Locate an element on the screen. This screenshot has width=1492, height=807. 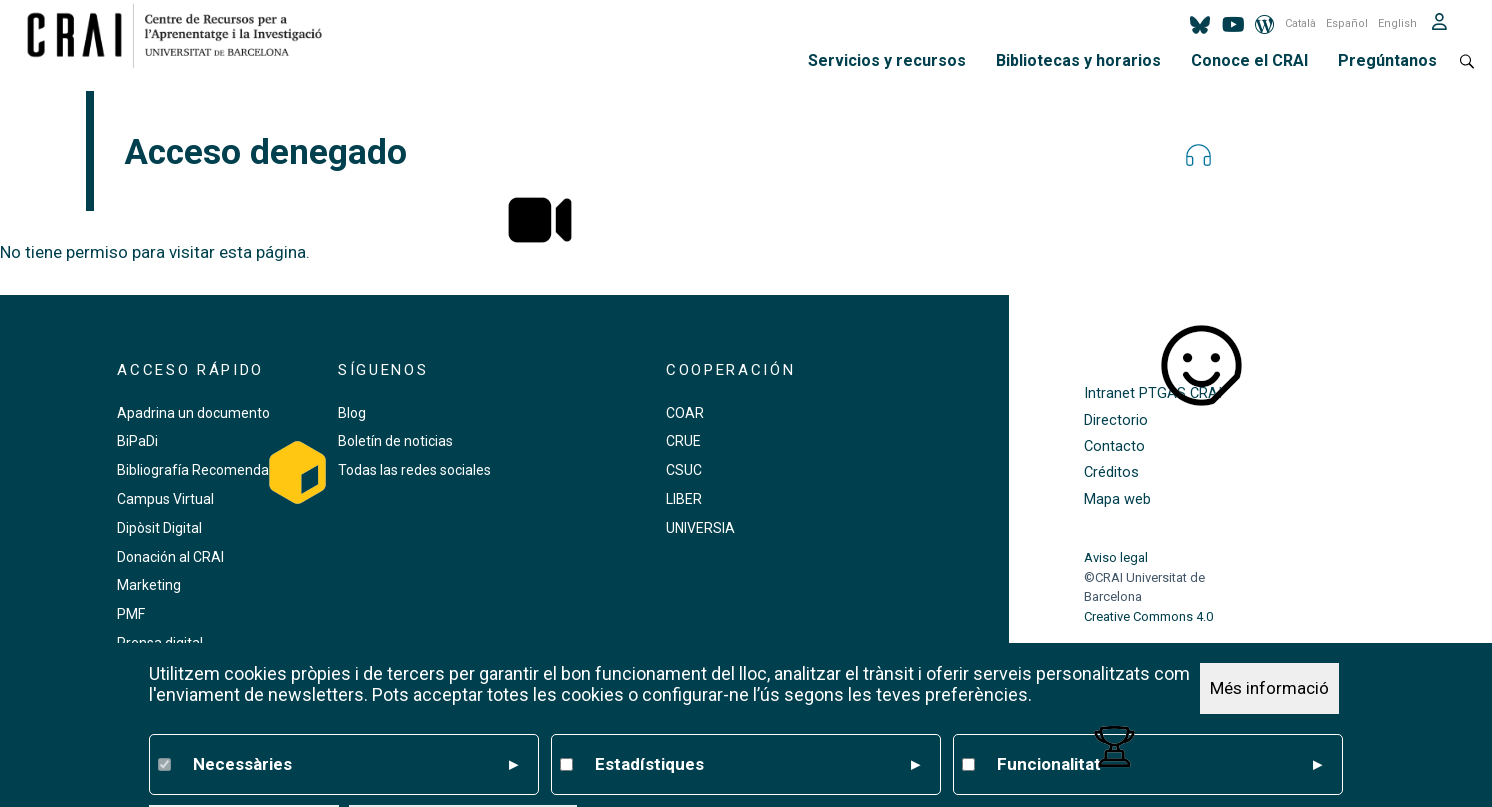
view achievements or awards is located at coordinates (1114, 746).